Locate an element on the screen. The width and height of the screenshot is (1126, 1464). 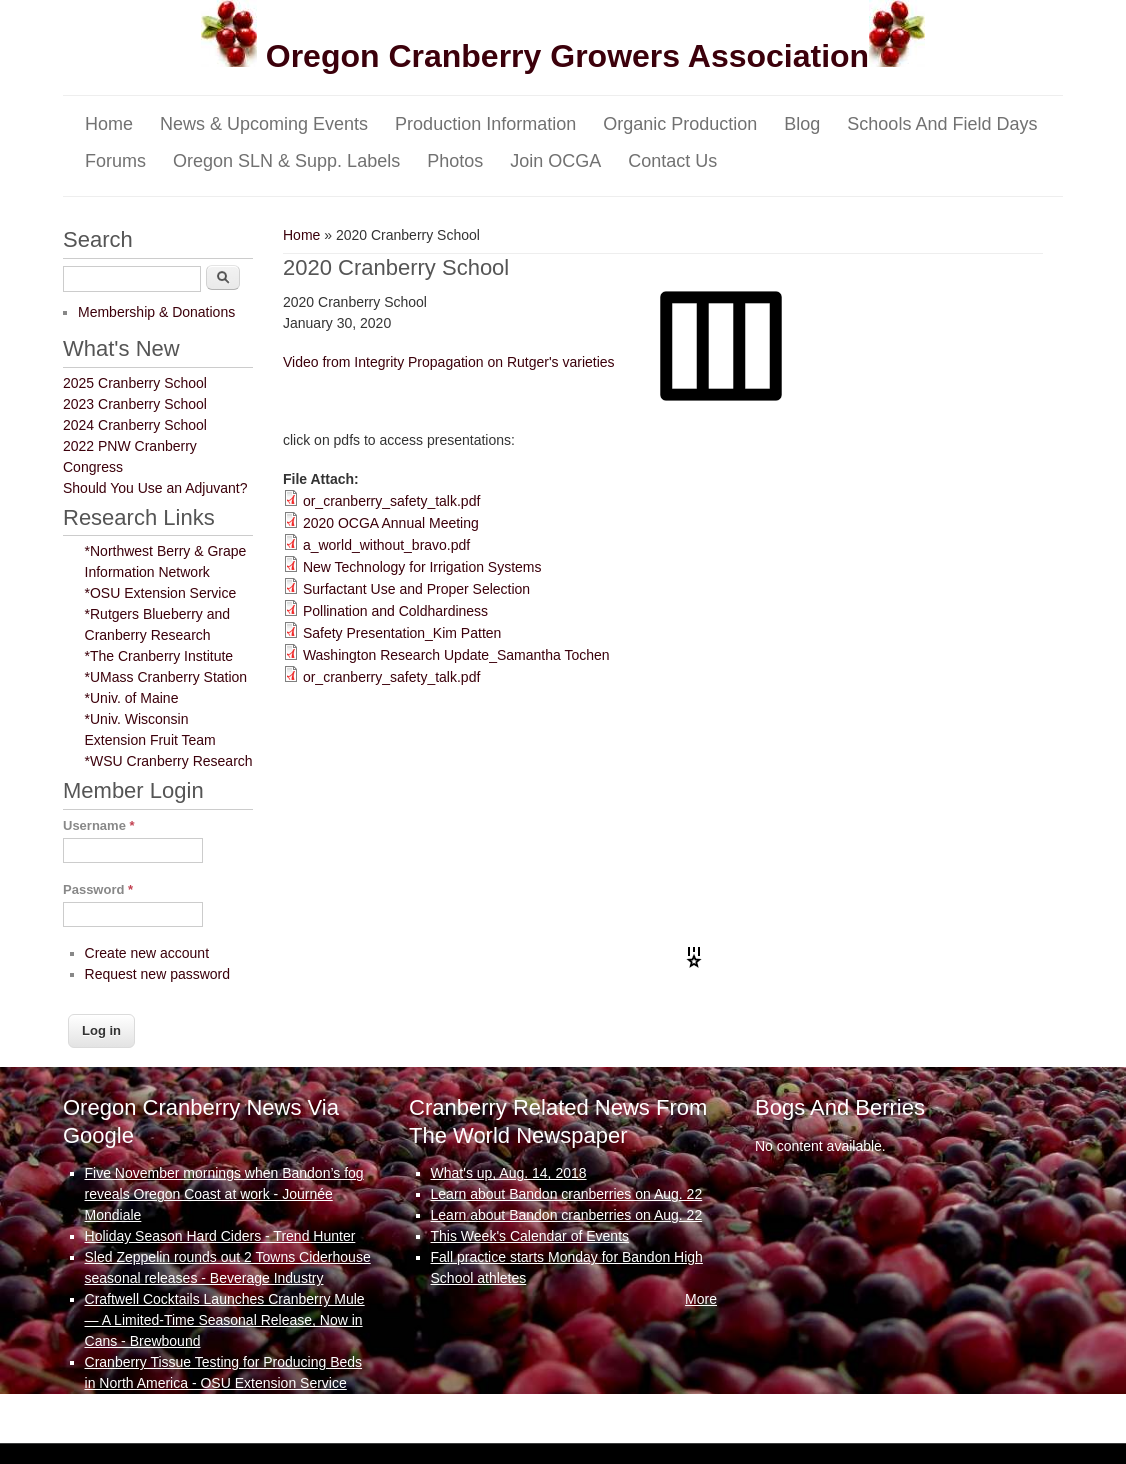
switch to kanban board view is located at coordinates (721, 346).